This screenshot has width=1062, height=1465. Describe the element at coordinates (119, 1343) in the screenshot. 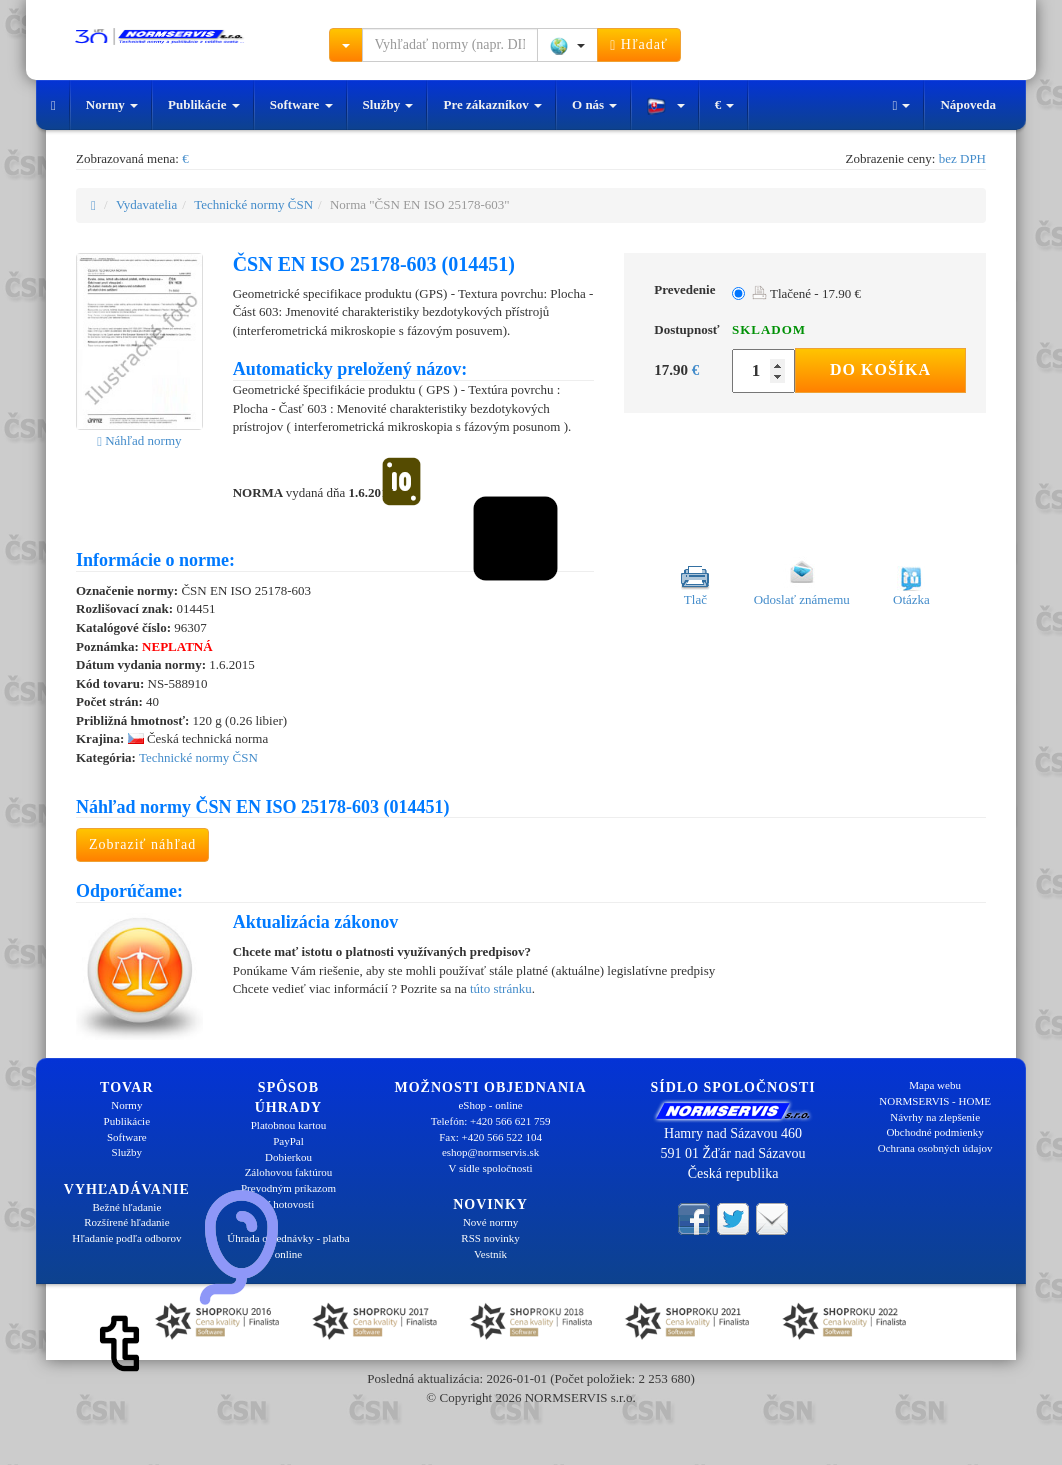

I see `open tumblr app` at that location.